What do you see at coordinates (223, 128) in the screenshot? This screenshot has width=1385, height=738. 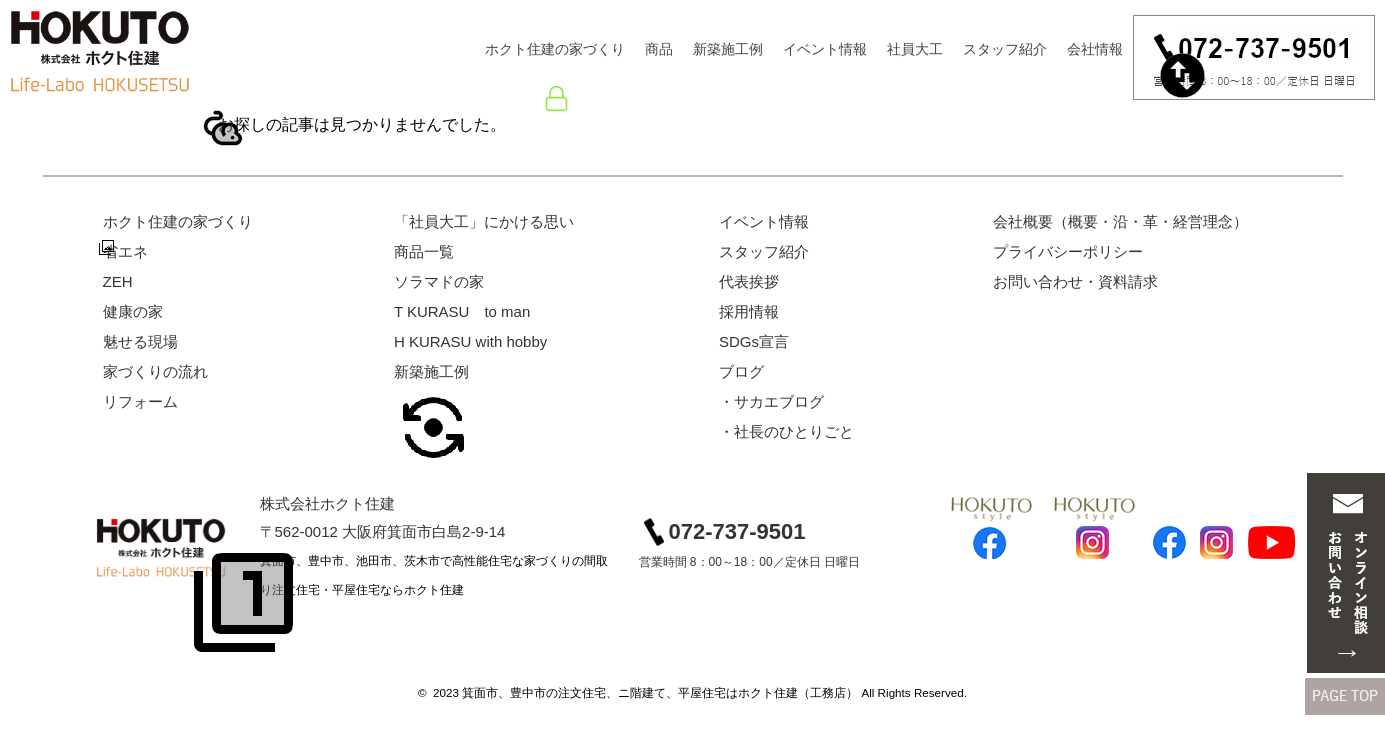 I see `request pest control services for rodents` at bounding box center [223, 128].